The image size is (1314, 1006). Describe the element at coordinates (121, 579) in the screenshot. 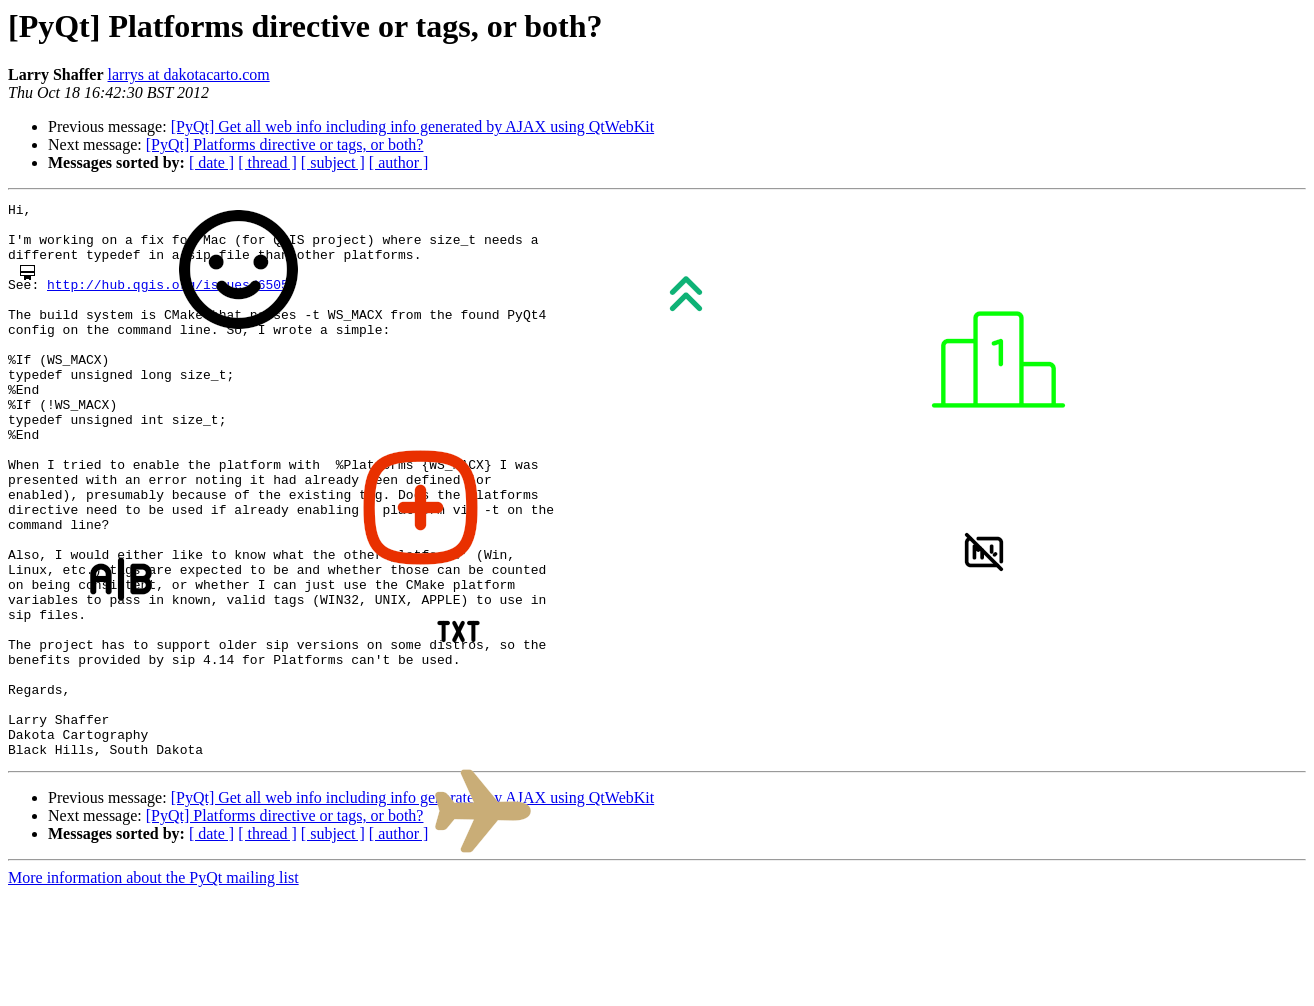

I see `toggle between A/B testing variants` at that location.